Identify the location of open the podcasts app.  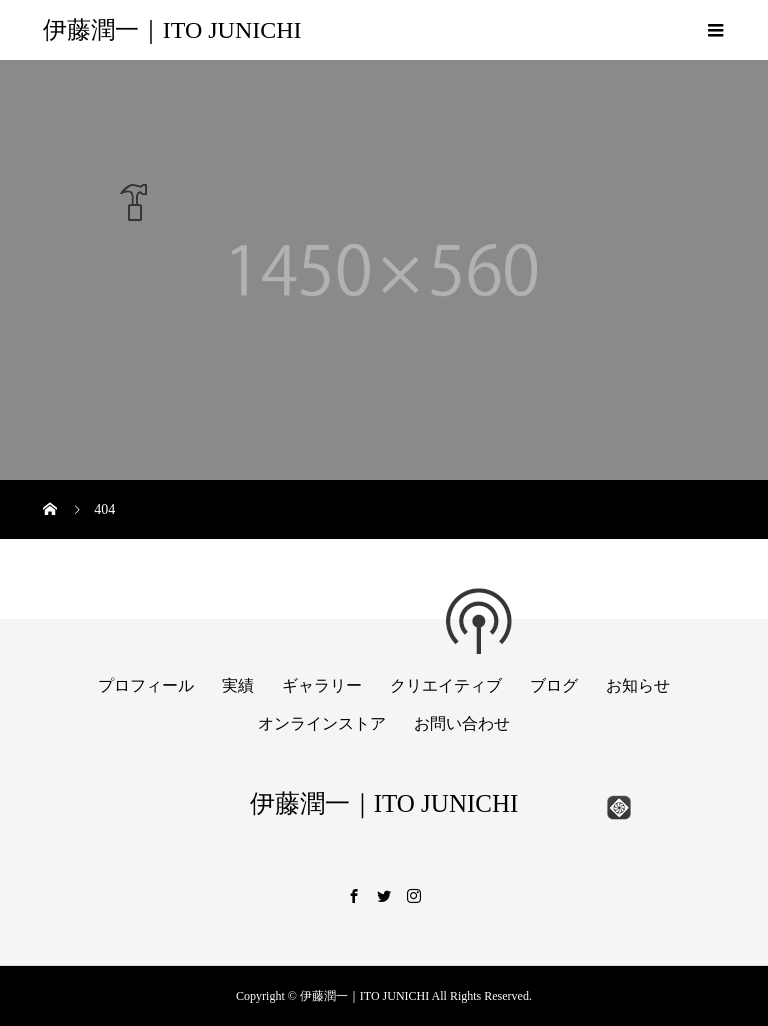
(481, 619).